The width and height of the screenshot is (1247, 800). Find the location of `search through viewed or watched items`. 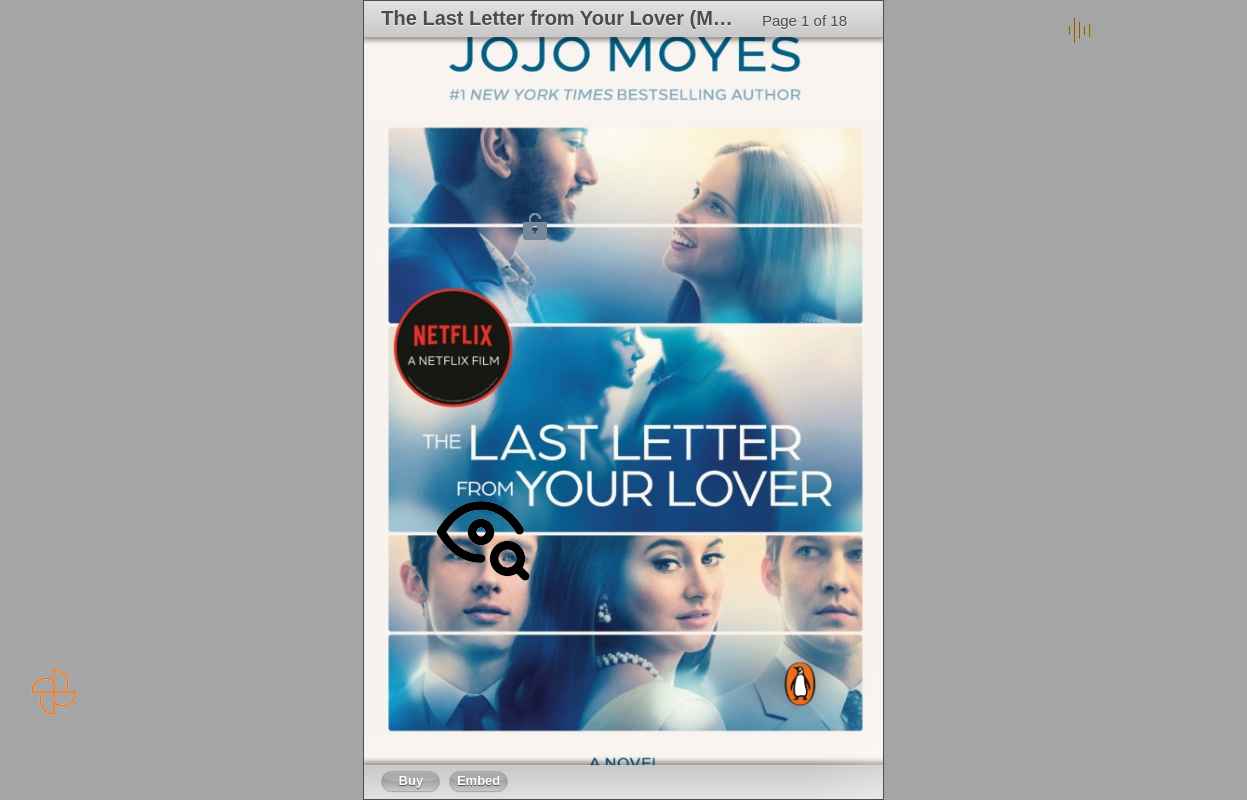

search through viewed or watched items is located at coordinates (481, 532).